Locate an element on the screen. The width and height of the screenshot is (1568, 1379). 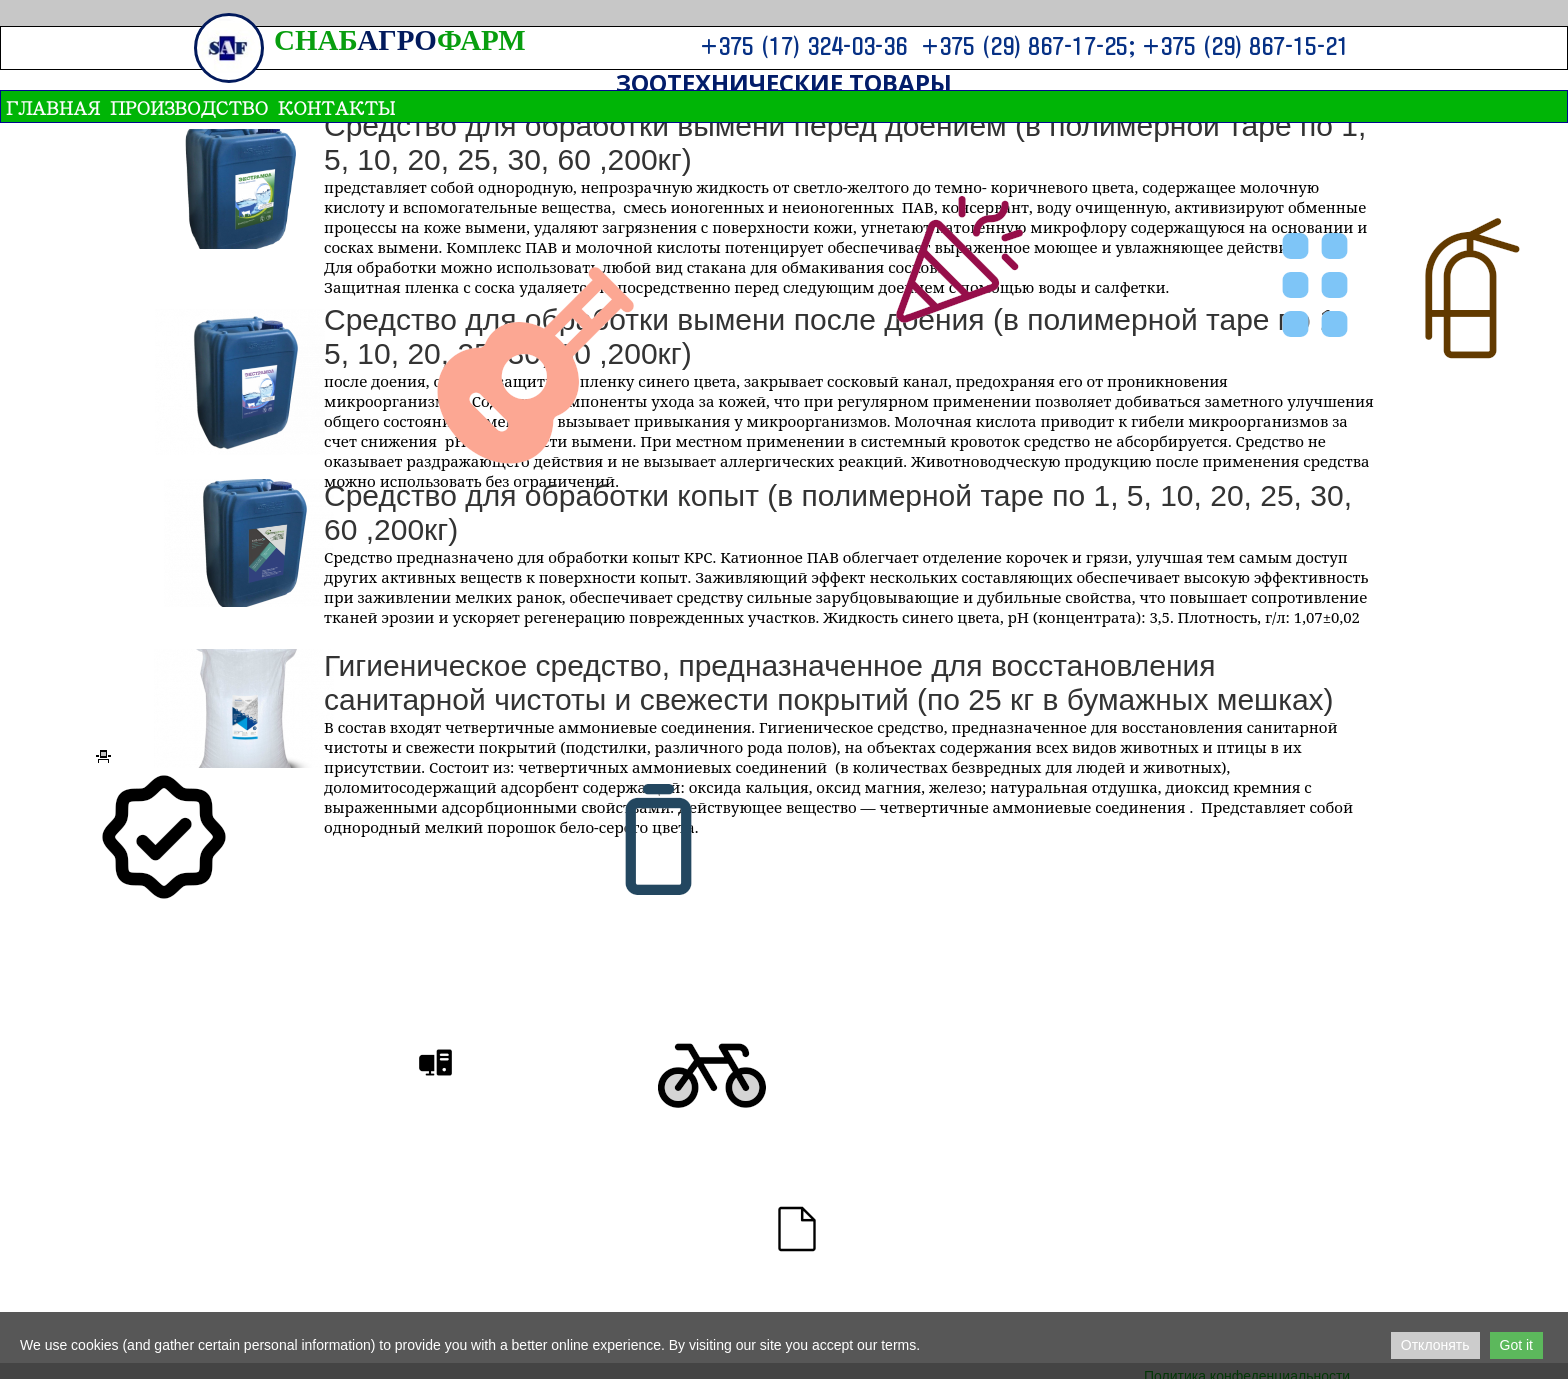
indicates battery is empty or depleted is located at coordinates (658, 839).